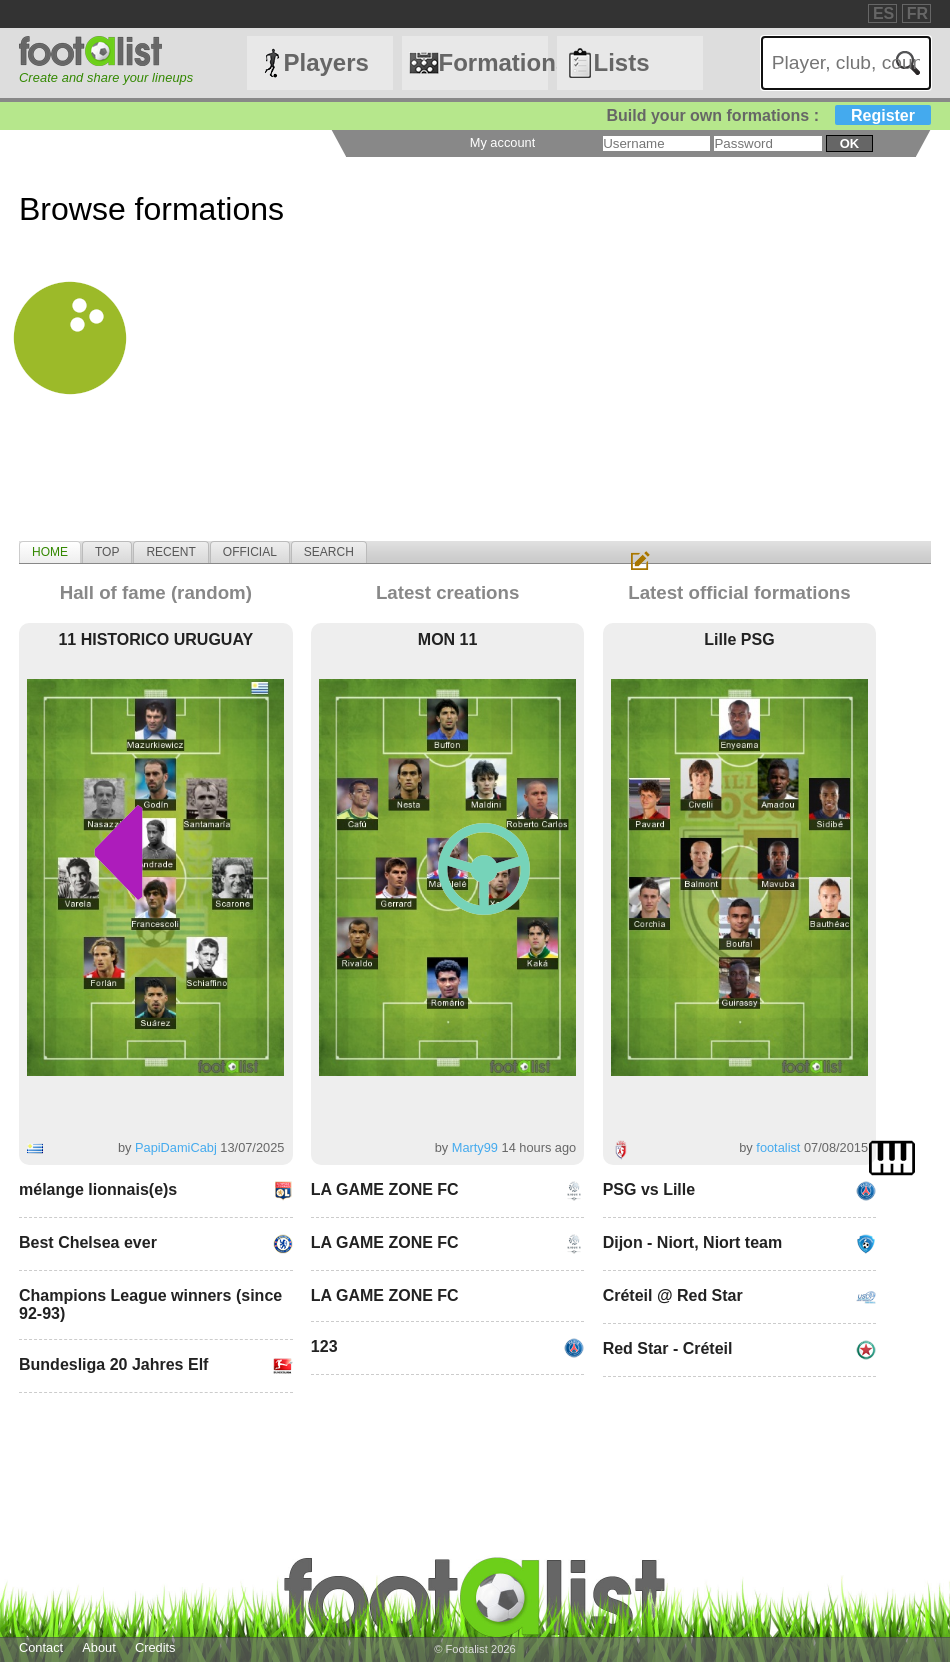 This screenshot has width=950, height=1662. What do you see at coordinates (640, 560) in the screenshot?
I see `compose a new message or document` at bounding box center [640, 560].